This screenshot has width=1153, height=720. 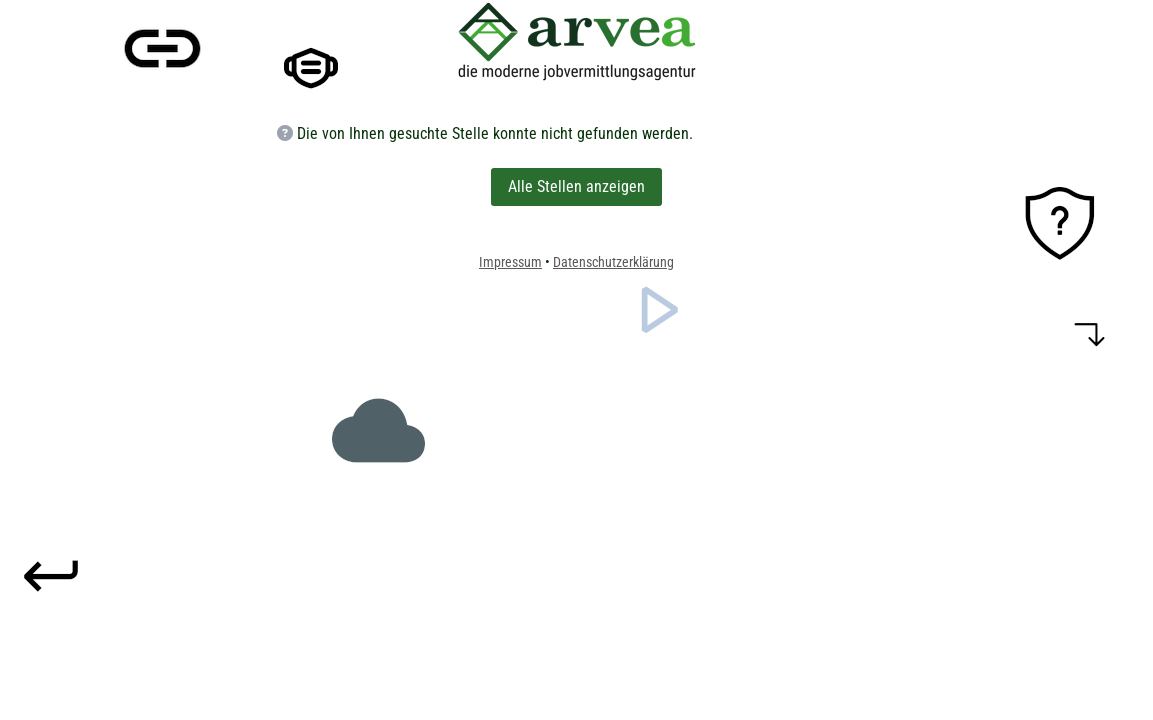 What do you see at coordinates (51, 574) in the screenshot?
I see `insert a newline or line break` at bounding box center [51, 574].